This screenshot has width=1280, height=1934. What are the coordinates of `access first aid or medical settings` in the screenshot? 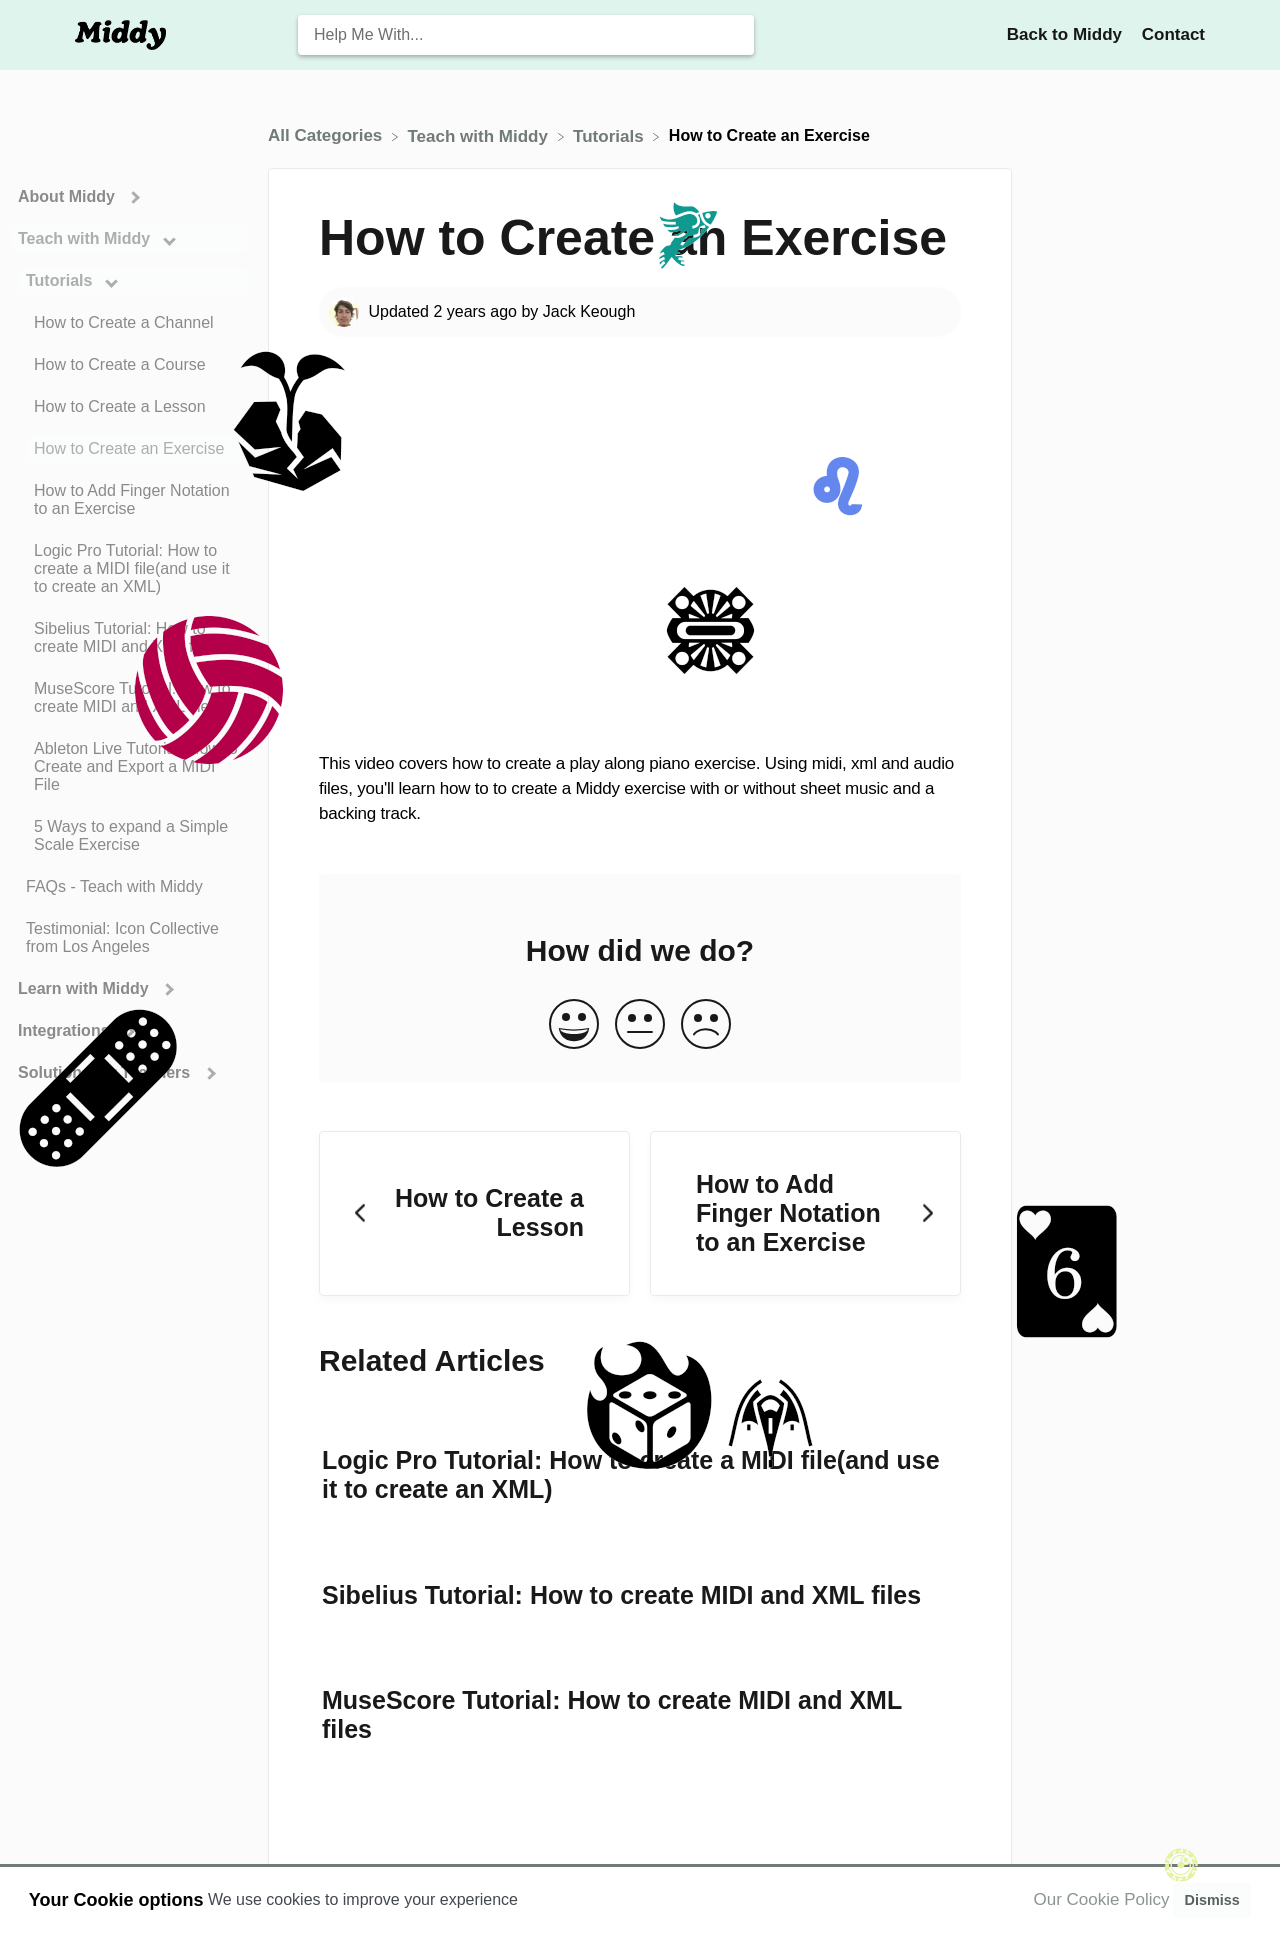 It's located at (97, 1087).